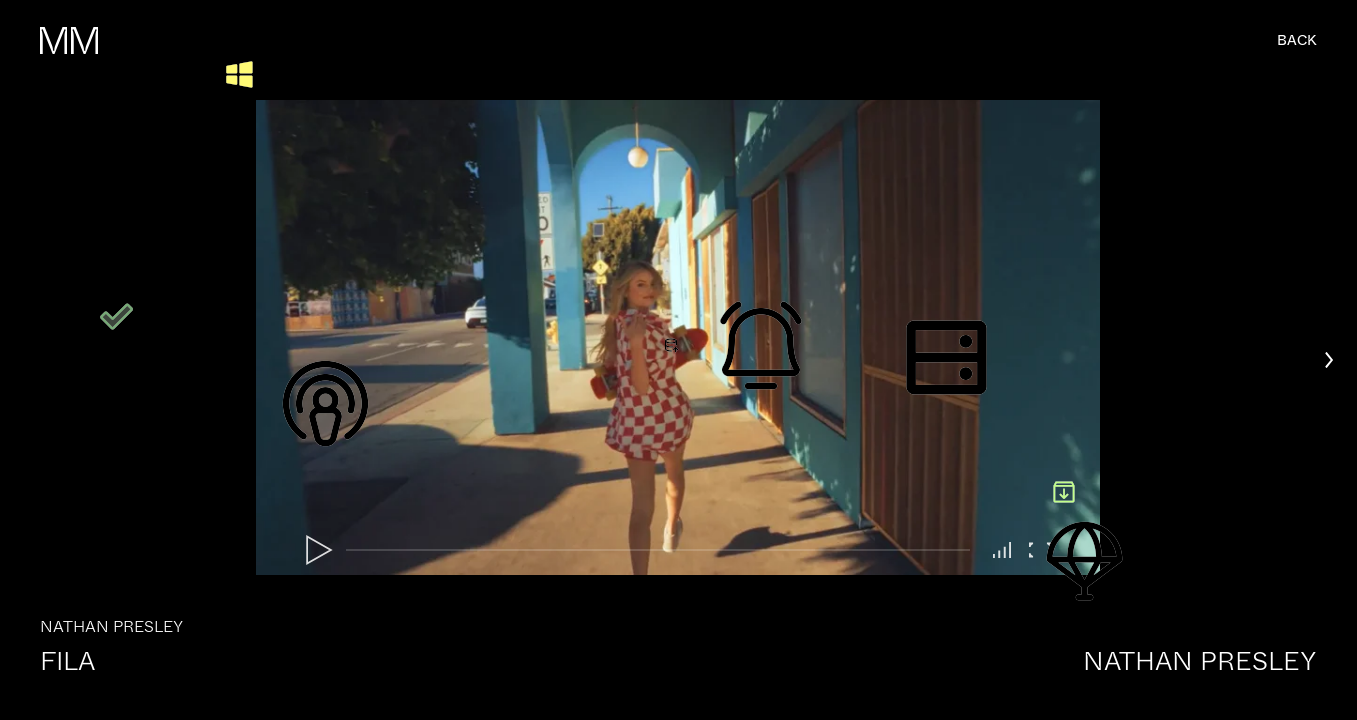 Image resolution: width=1357 pixels, height=720 pixels. I want to click on access storage drives or disk management, so click(946, 357).